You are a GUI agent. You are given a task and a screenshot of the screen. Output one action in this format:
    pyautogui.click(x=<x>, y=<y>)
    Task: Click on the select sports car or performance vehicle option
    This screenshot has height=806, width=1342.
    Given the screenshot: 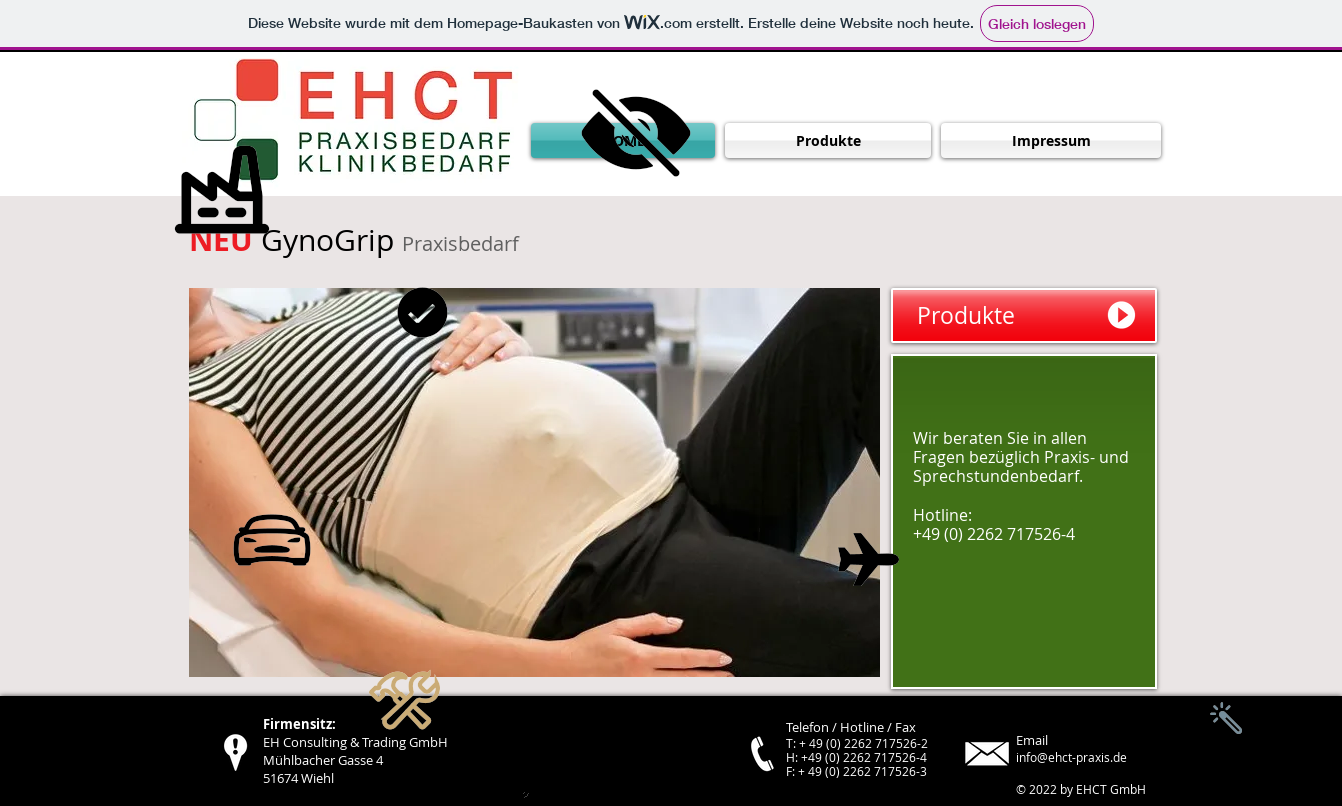 What is the action you would take?
    pyautogui.click(x=272, y=540)
    